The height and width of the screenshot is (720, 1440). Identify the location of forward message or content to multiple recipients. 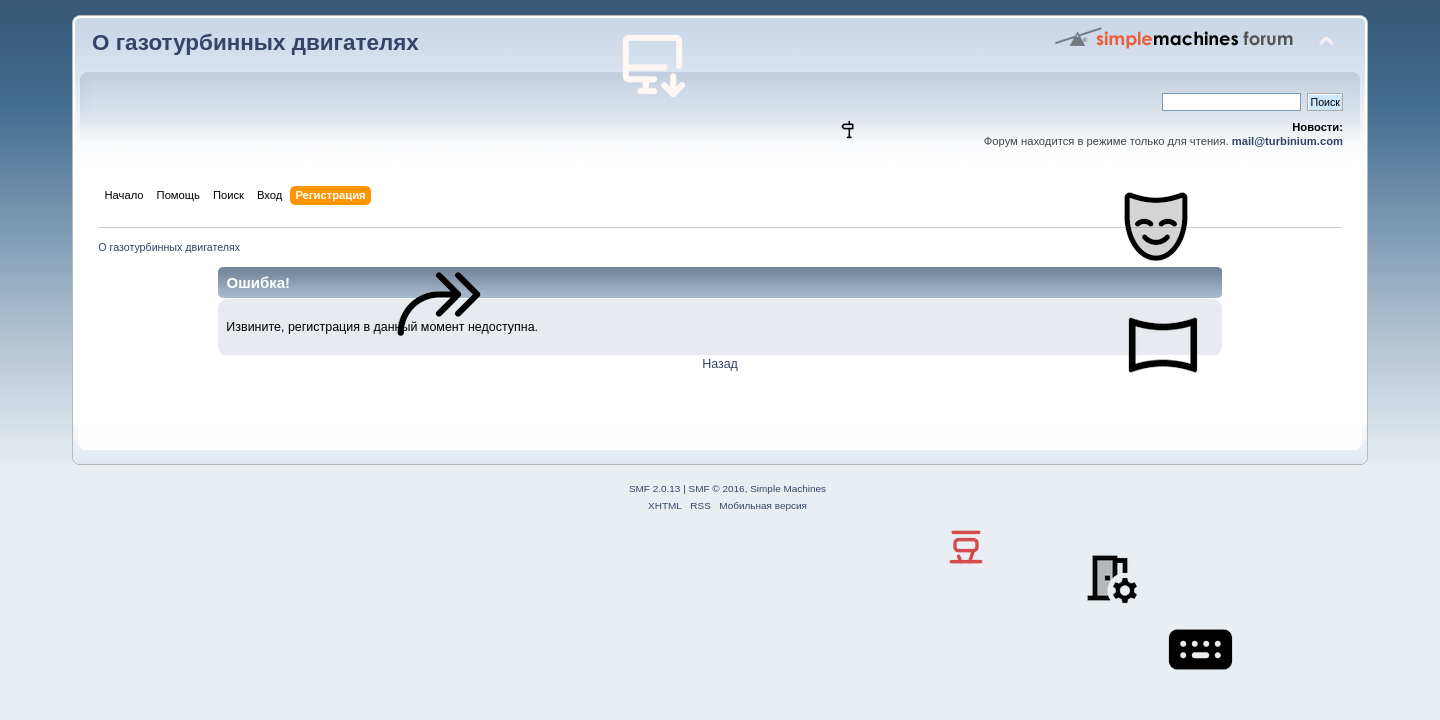
(439, 304).